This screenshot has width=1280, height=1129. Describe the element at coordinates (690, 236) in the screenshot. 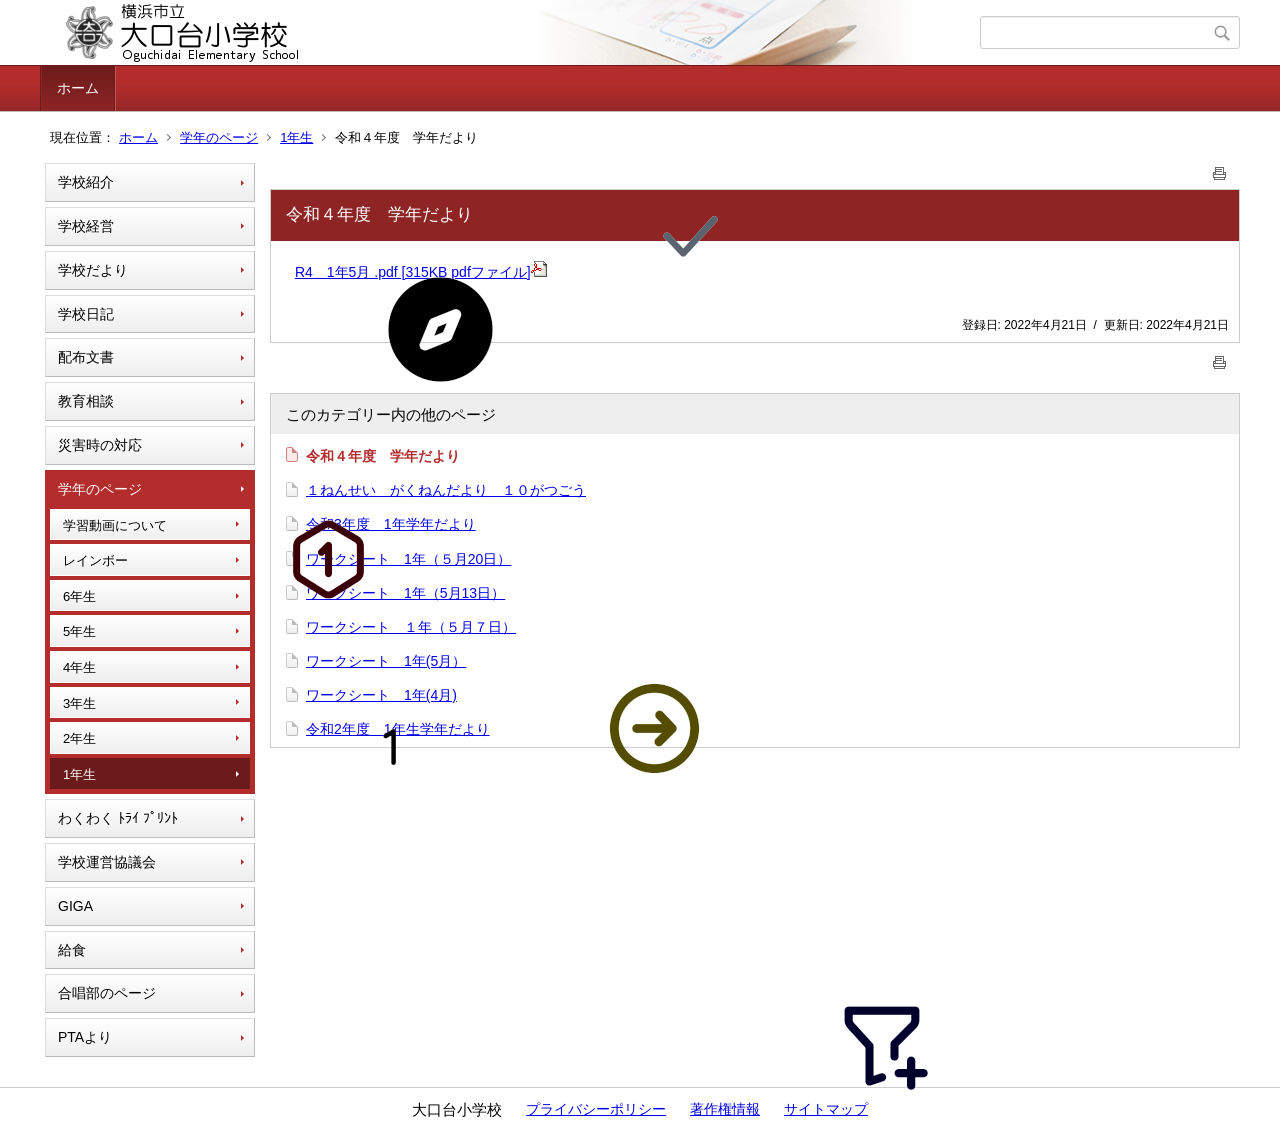

I see `confirm or submit an action` at that location.